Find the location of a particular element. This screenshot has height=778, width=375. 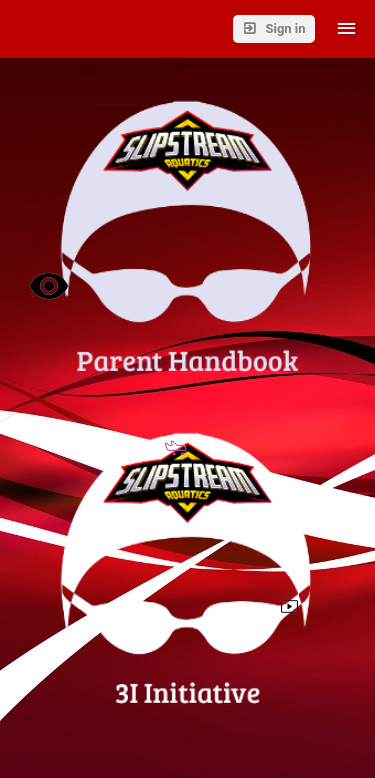

indicates flight is taxiing on runway is located at coordinates (175, 447).